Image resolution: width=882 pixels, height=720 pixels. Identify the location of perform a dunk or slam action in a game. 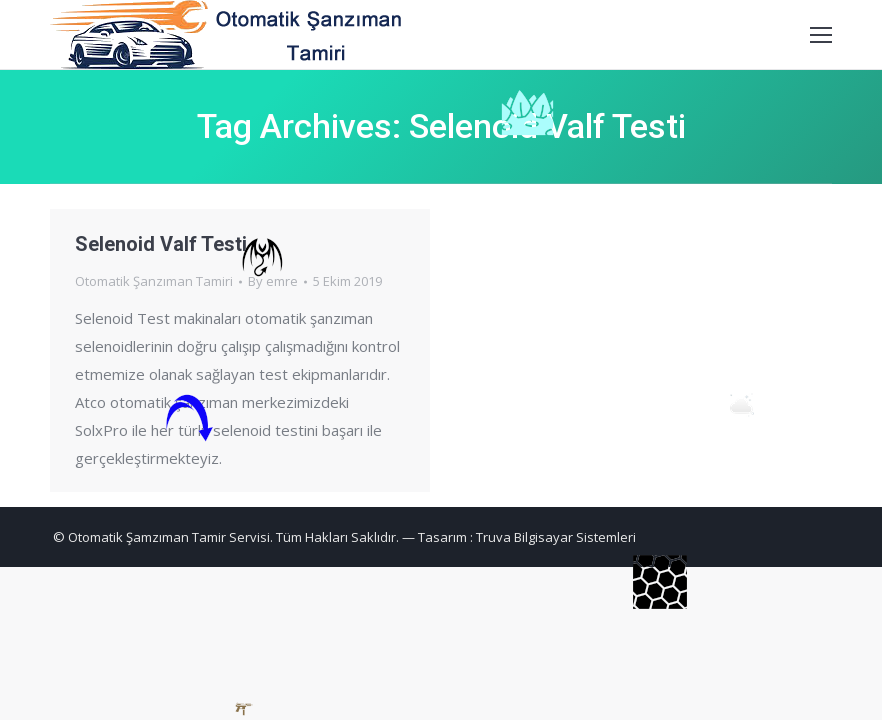
(189, 418).